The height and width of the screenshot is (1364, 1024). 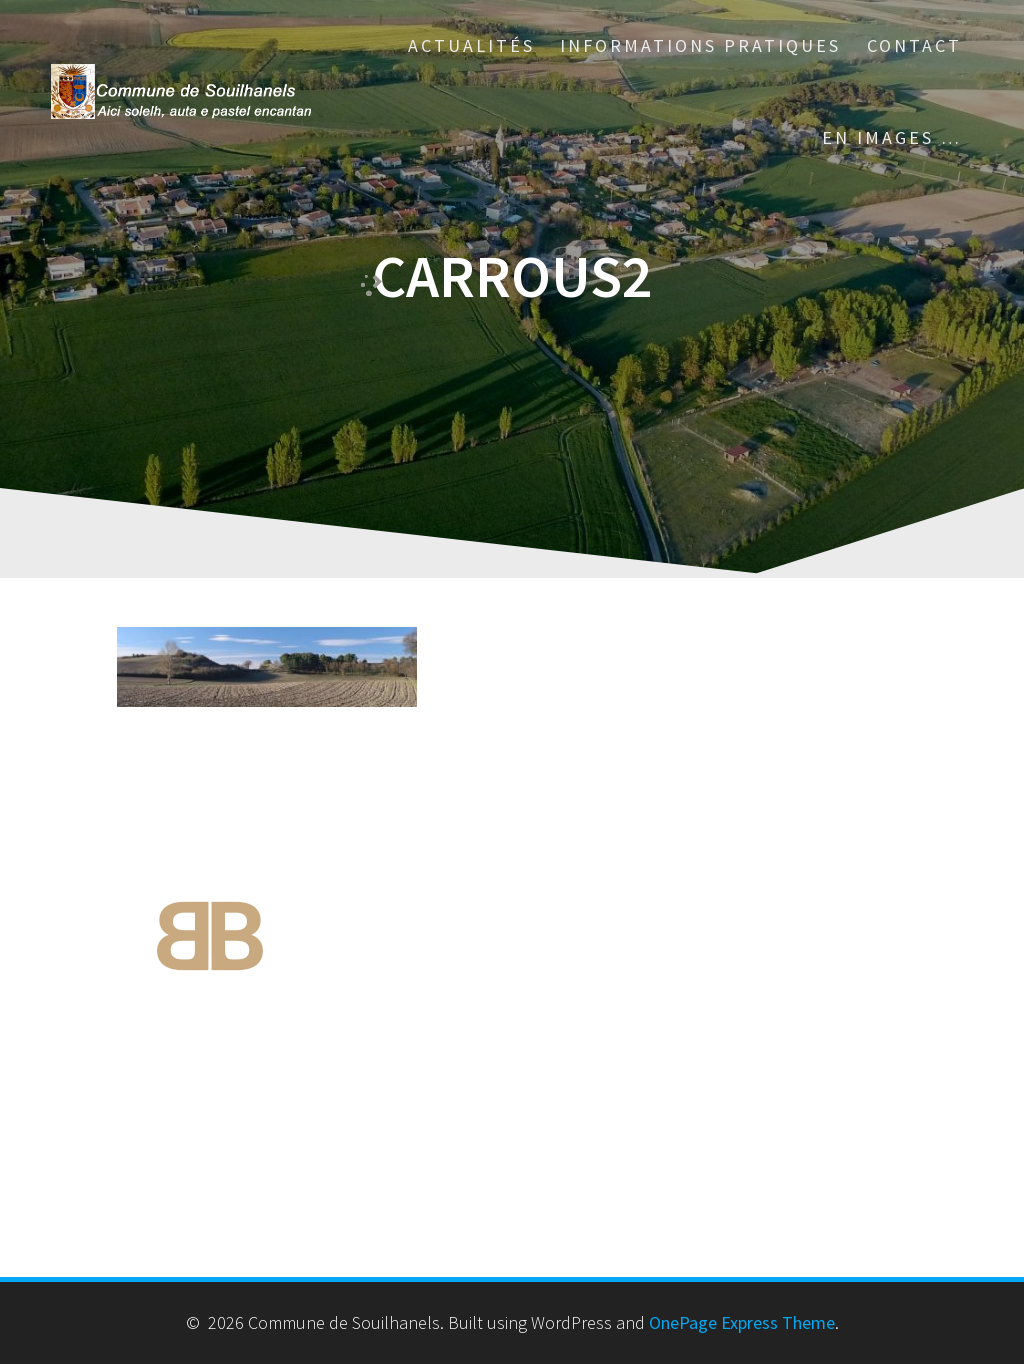 I want to click on KDE Plasma desktop environment logo, so click(x=371, y=285).